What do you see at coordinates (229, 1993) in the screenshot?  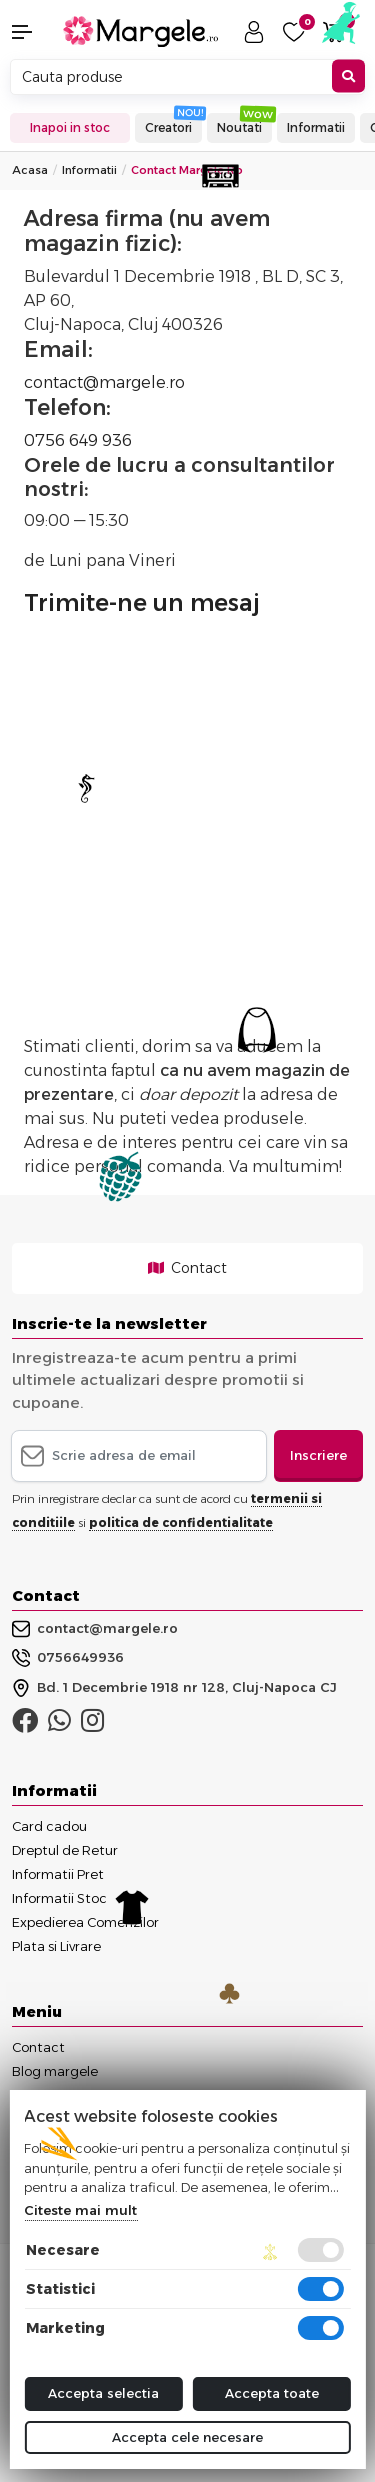 I see `select clubs suit in a card game` at bounding box center [229, 1993].